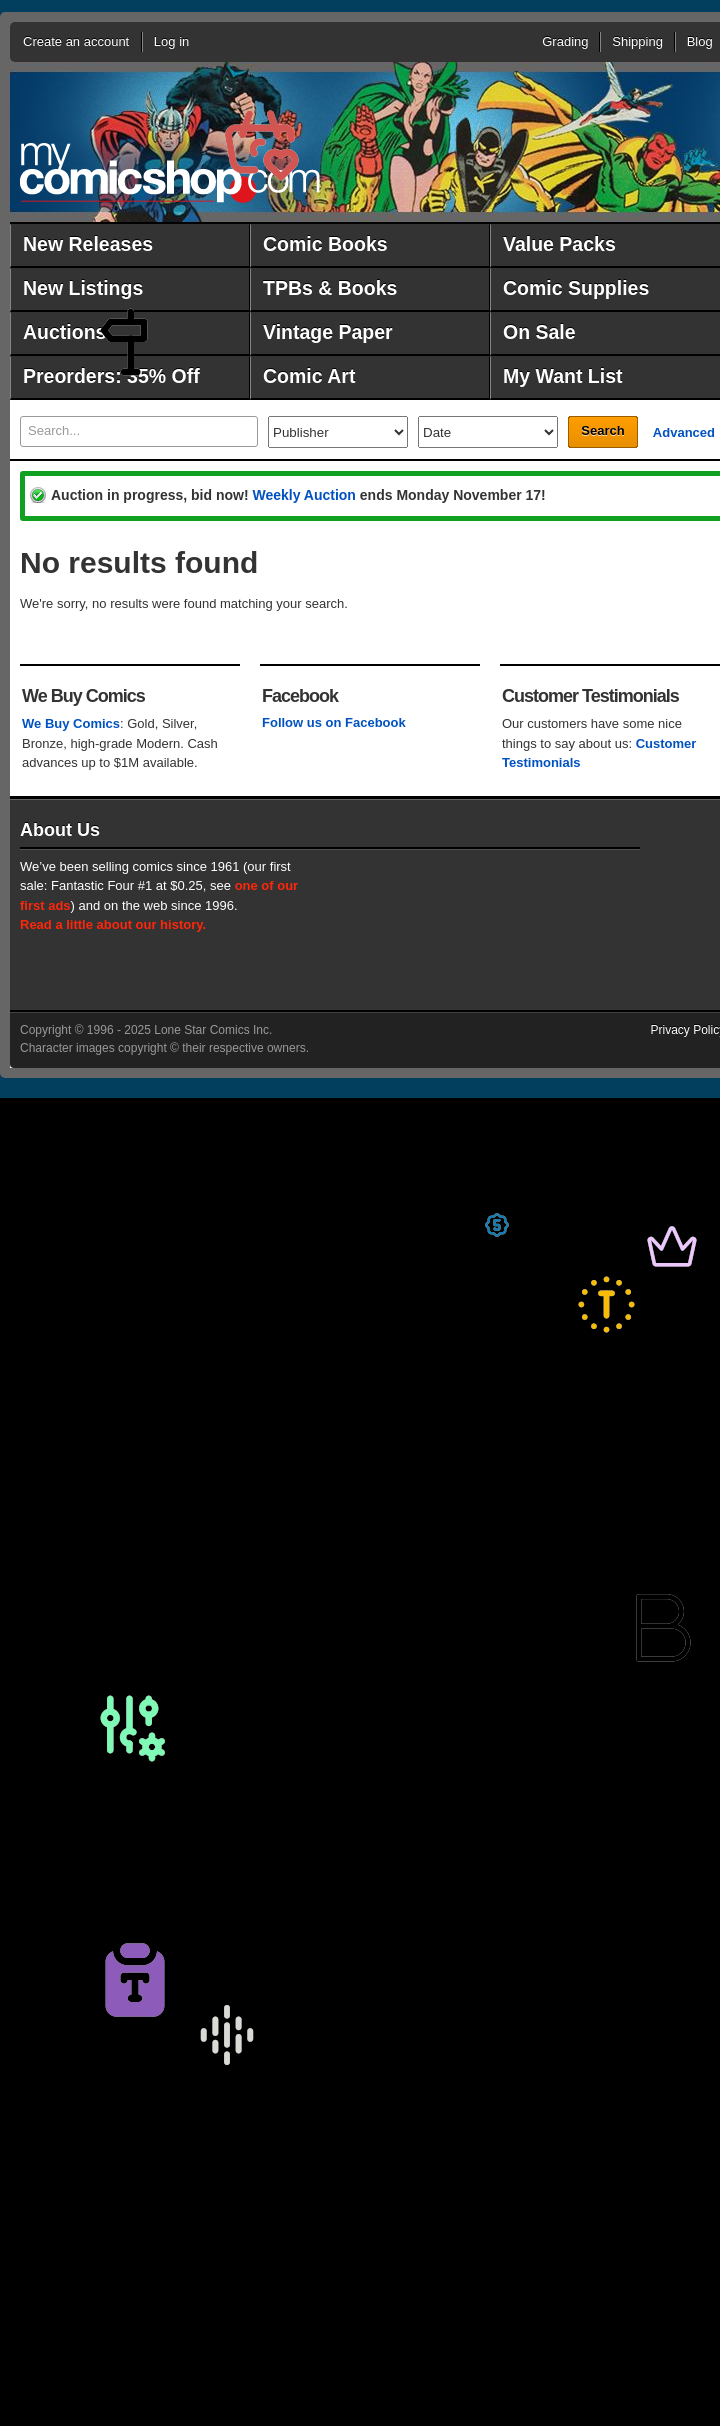 Image resolution: width=720 pixels, height=2426 pixels. Describe the element at coordinates (135, 1980) in the screenshot. I see `access copied text formatting options` at that location.